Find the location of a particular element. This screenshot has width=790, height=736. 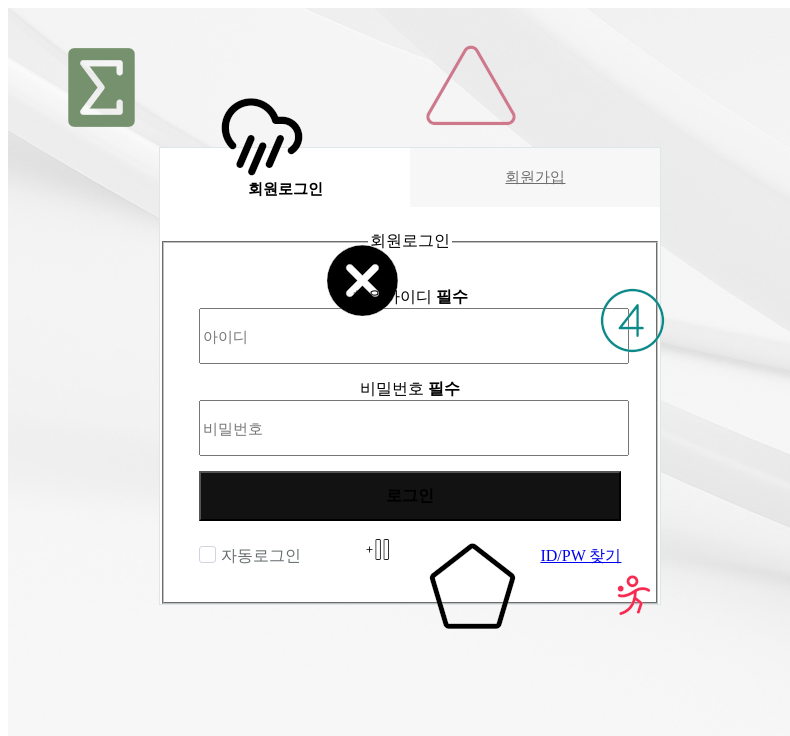

indicates step four in a multi-step process is located at coordinates (632, 320).